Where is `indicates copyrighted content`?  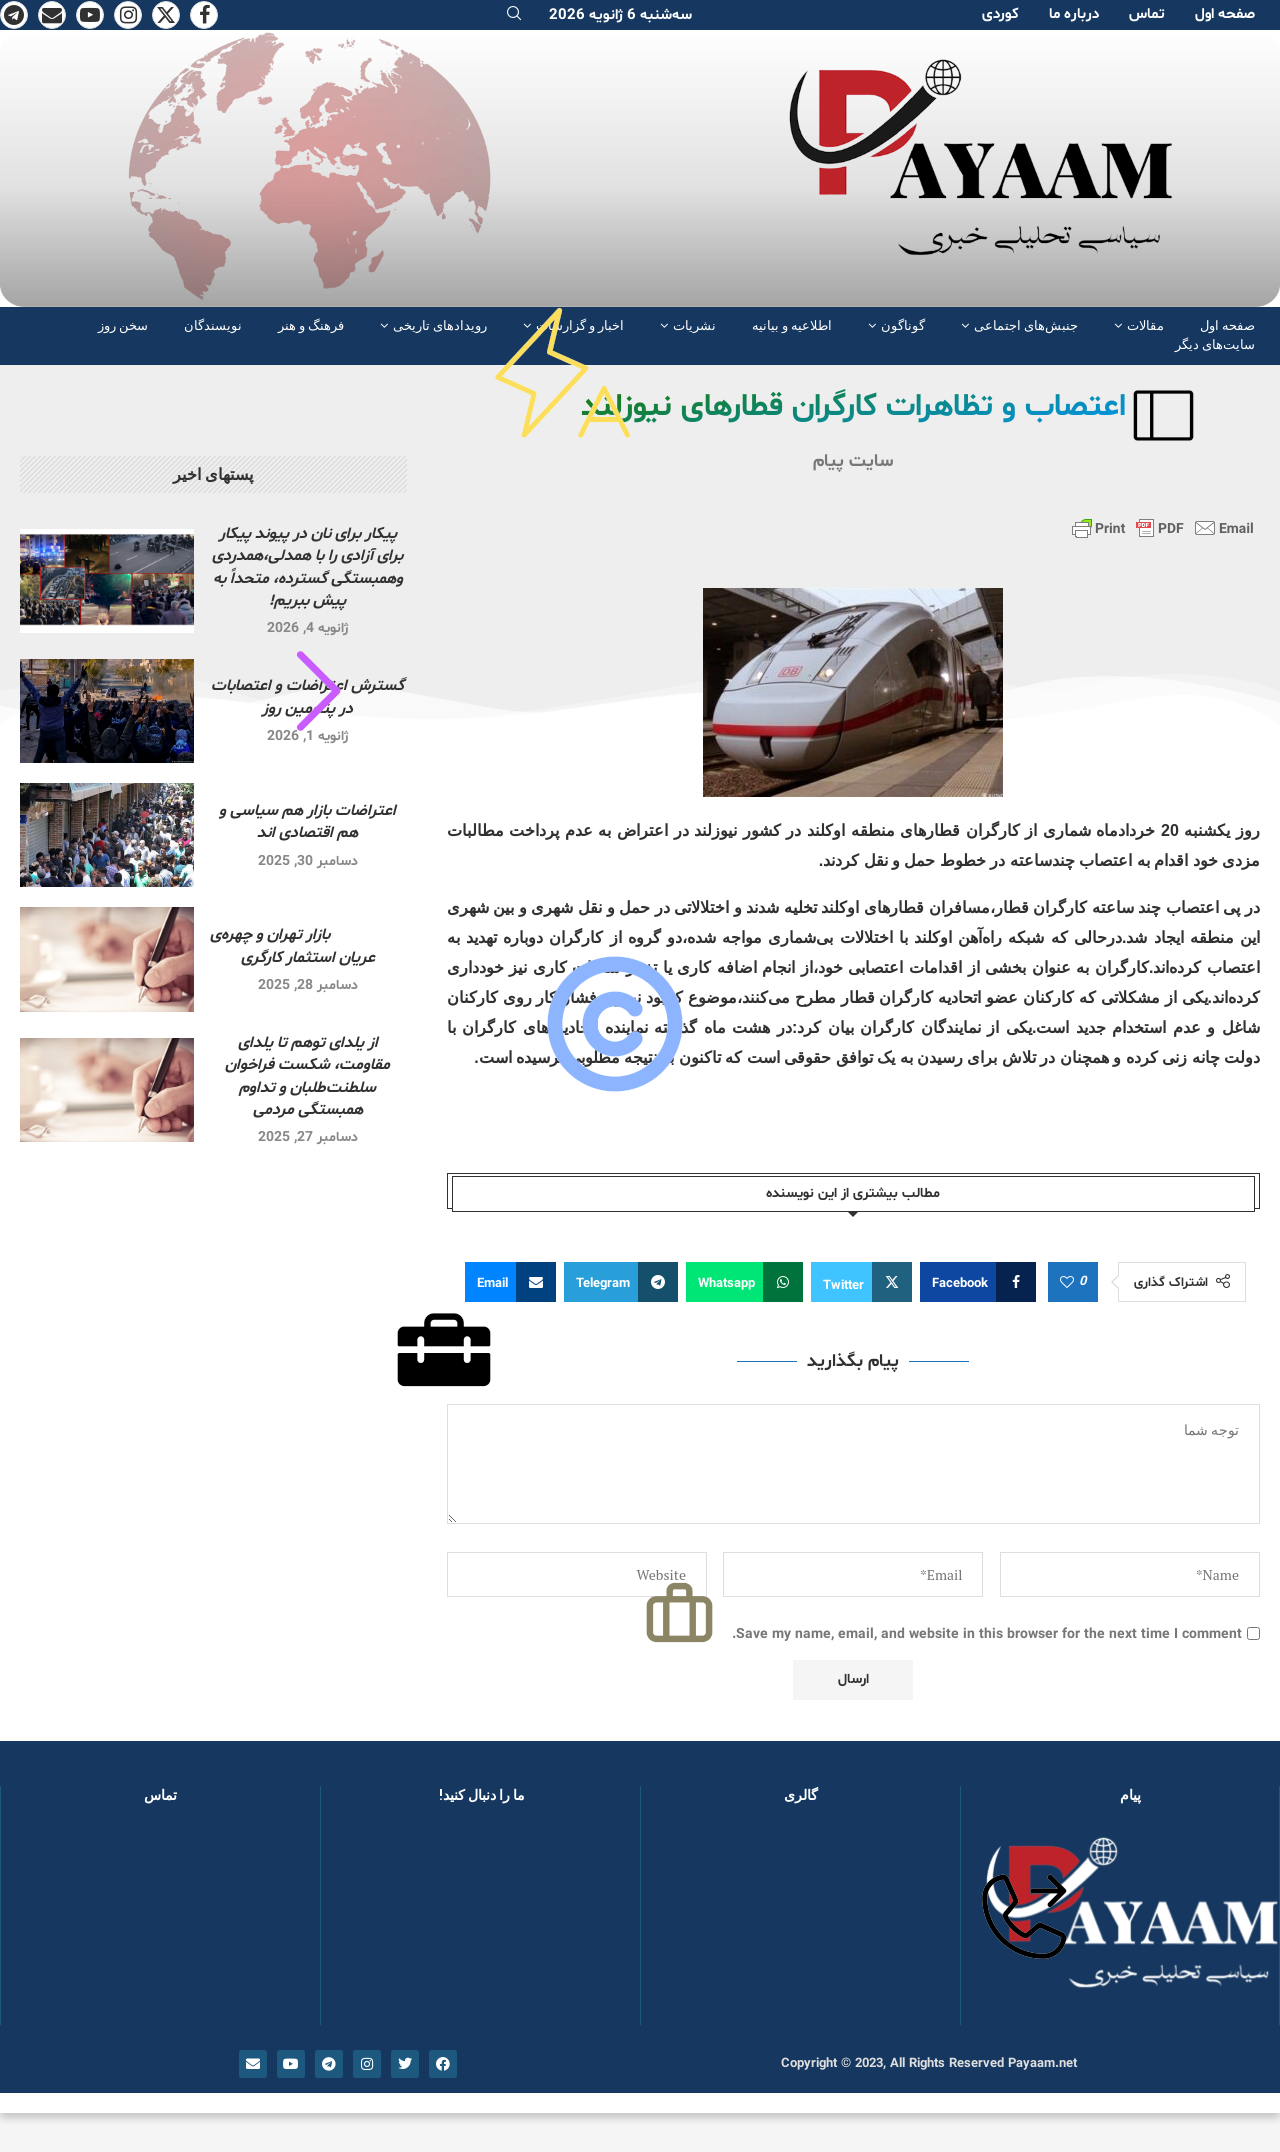 indicates copyrighted content is located at coordinates (615, 1024).